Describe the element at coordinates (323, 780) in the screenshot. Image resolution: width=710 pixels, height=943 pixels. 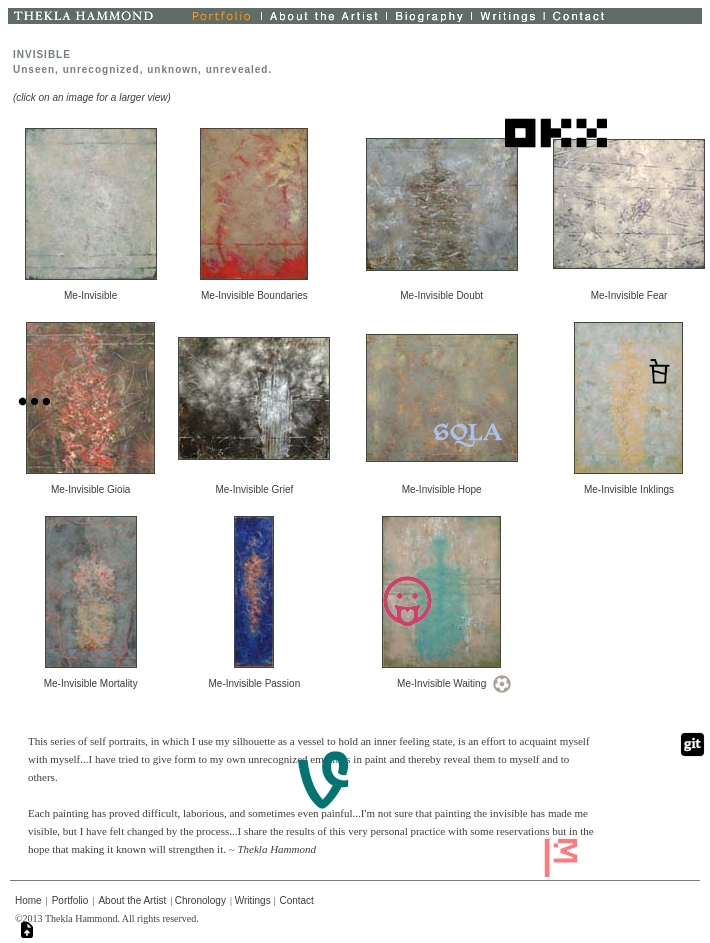
I see `vine app logo` at that location.